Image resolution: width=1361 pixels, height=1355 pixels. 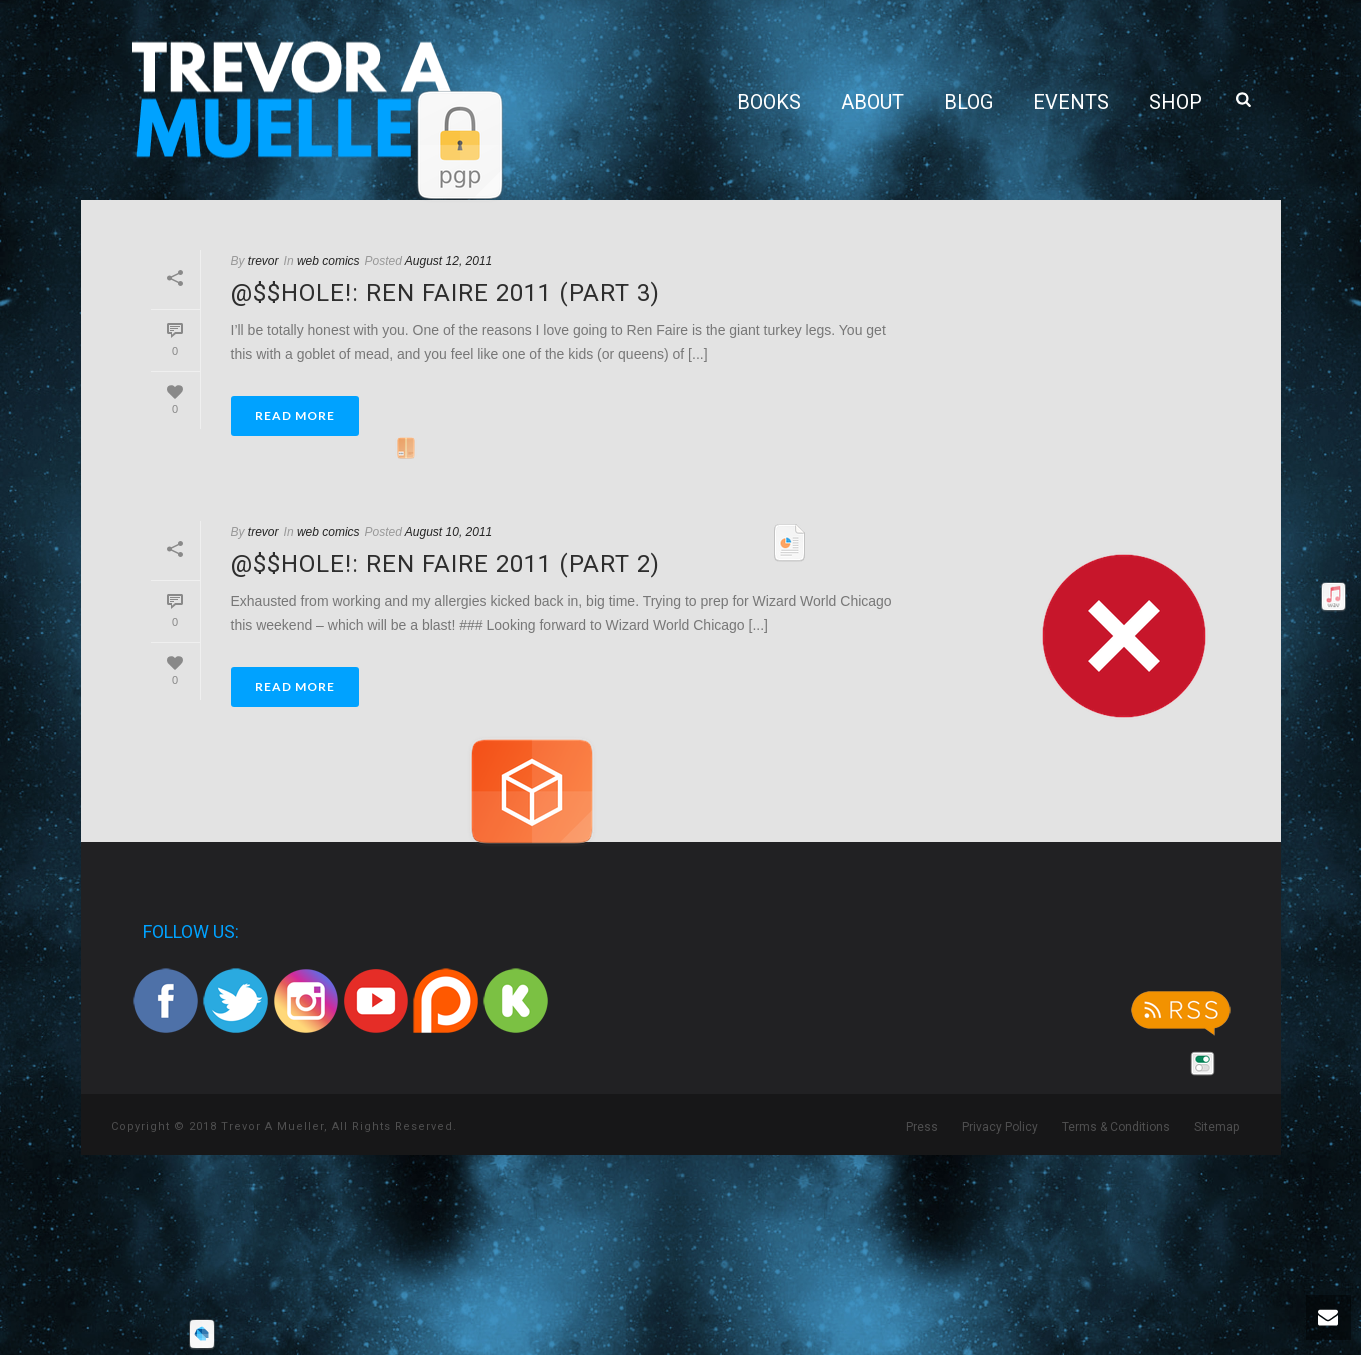 I want to click on compressed or archived file type indicator, so click(x=406, y=448).